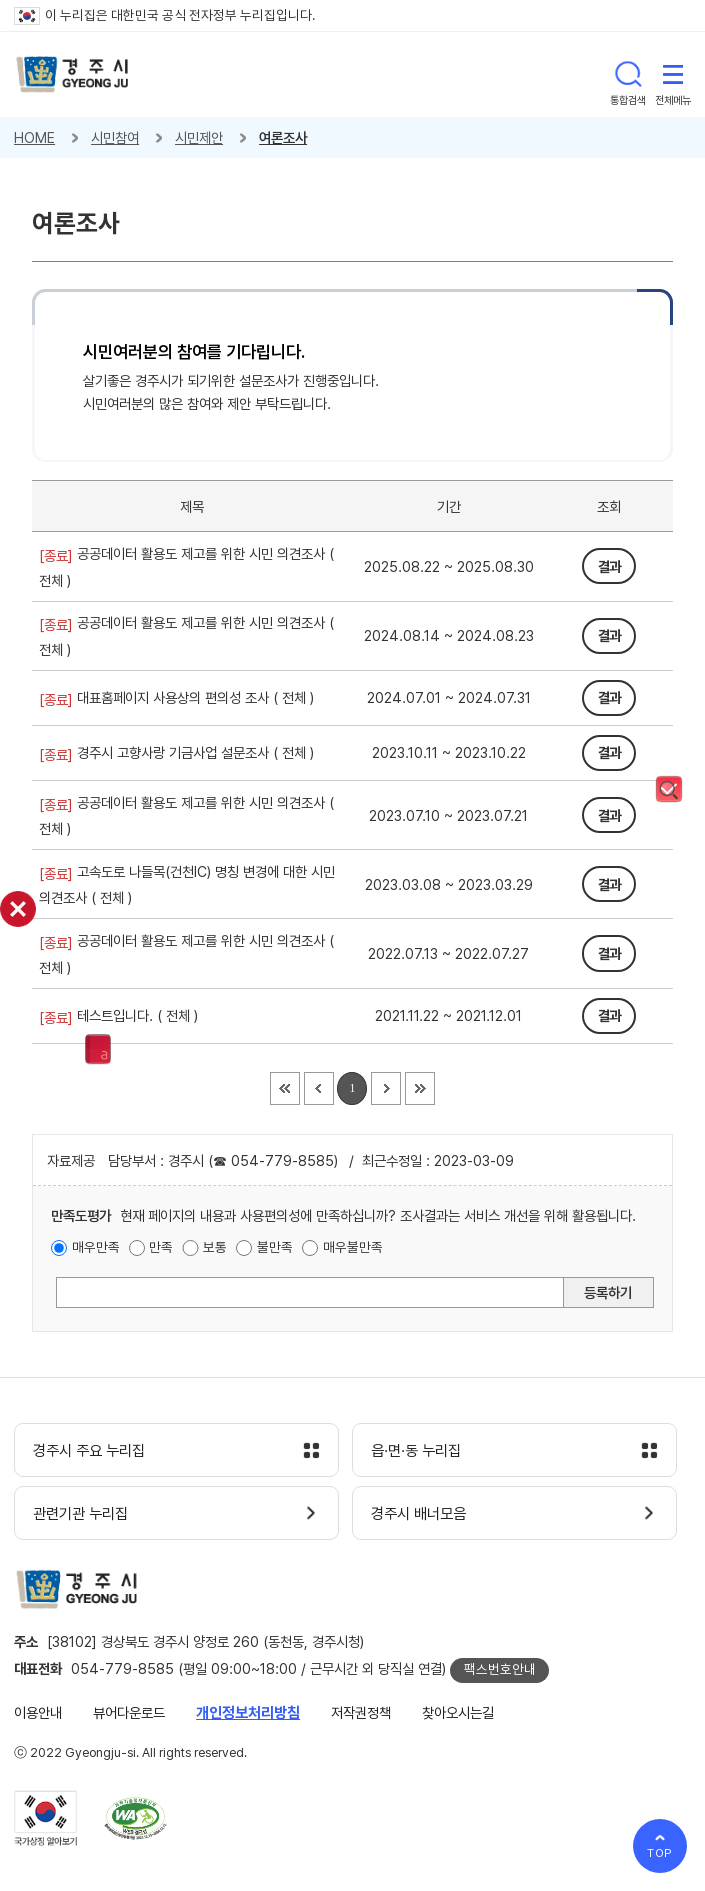 The image size is (705, 1891). What do you see at coordinates (669, 789) in the screenshot?
I see `open system configuration tool` at bounding box center [669, 789].